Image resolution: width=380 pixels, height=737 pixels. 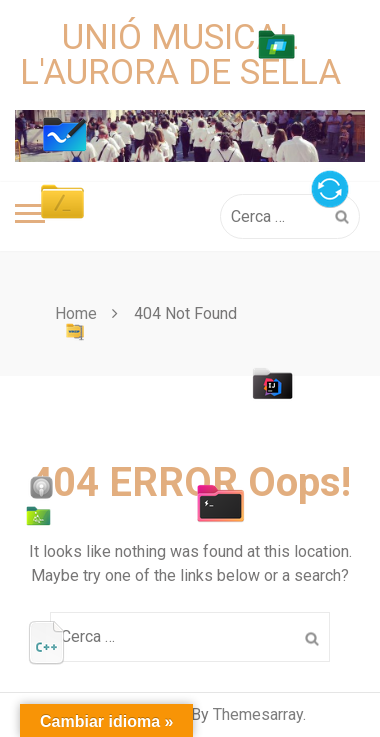 What do you see at coordinates (38, 516) in the screenshot?
I see `open GameJolt folder` at bounding box center [38, 516].